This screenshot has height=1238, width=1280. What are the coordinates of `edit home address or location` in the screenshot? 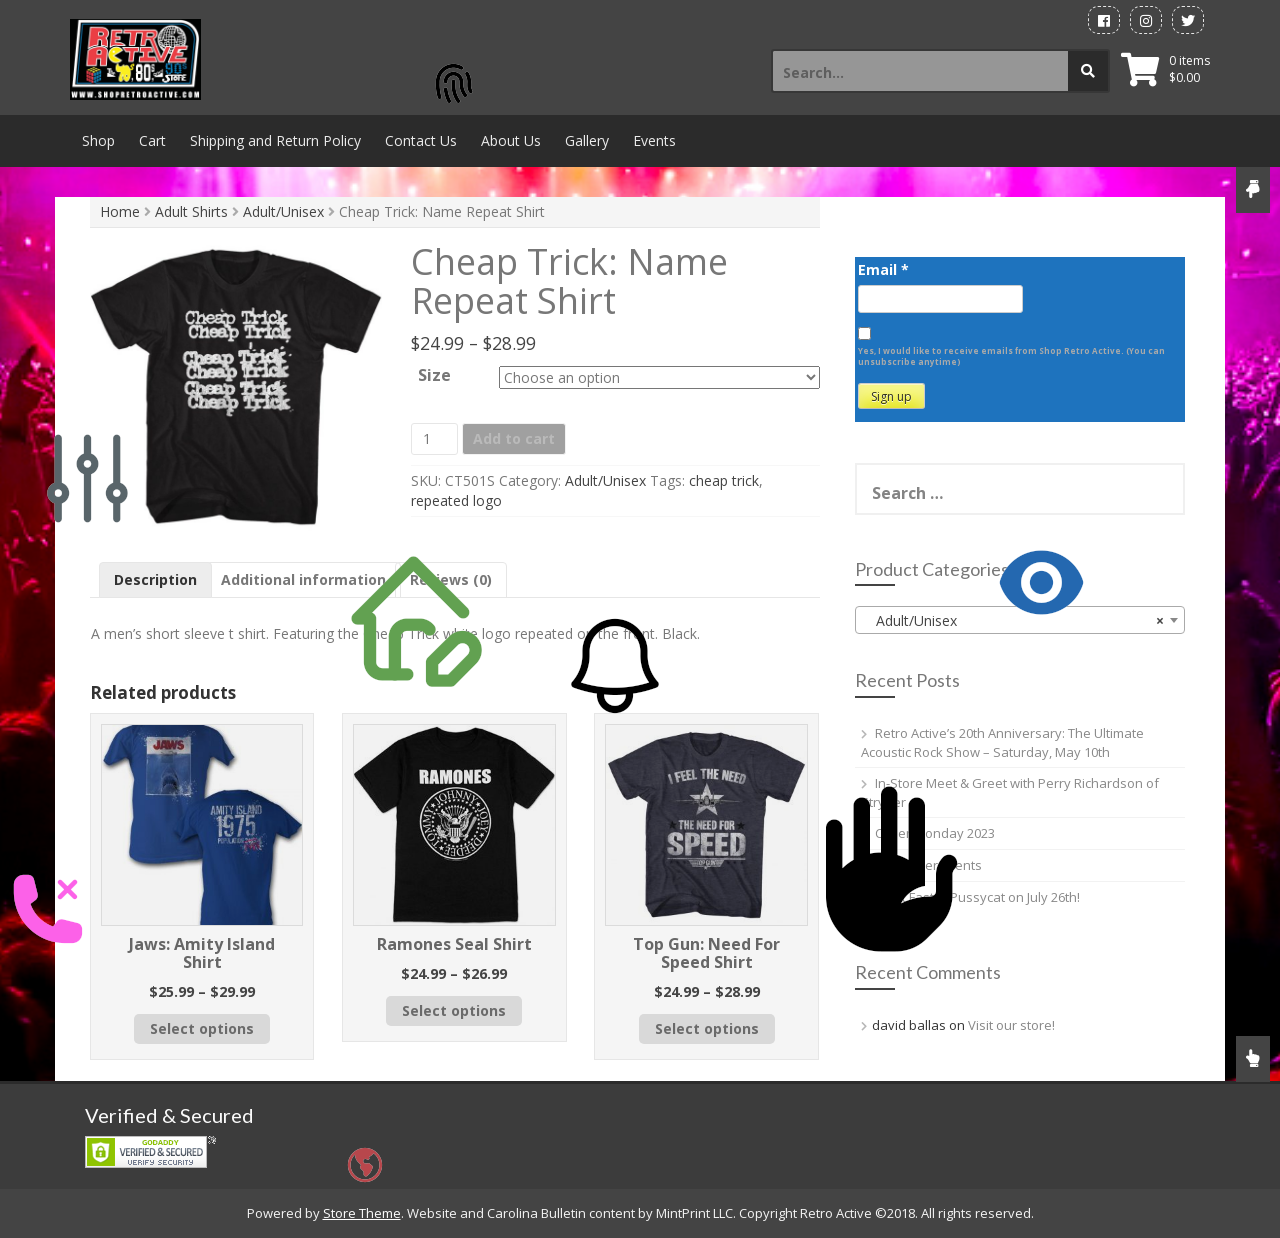 It's located at (413, 618).